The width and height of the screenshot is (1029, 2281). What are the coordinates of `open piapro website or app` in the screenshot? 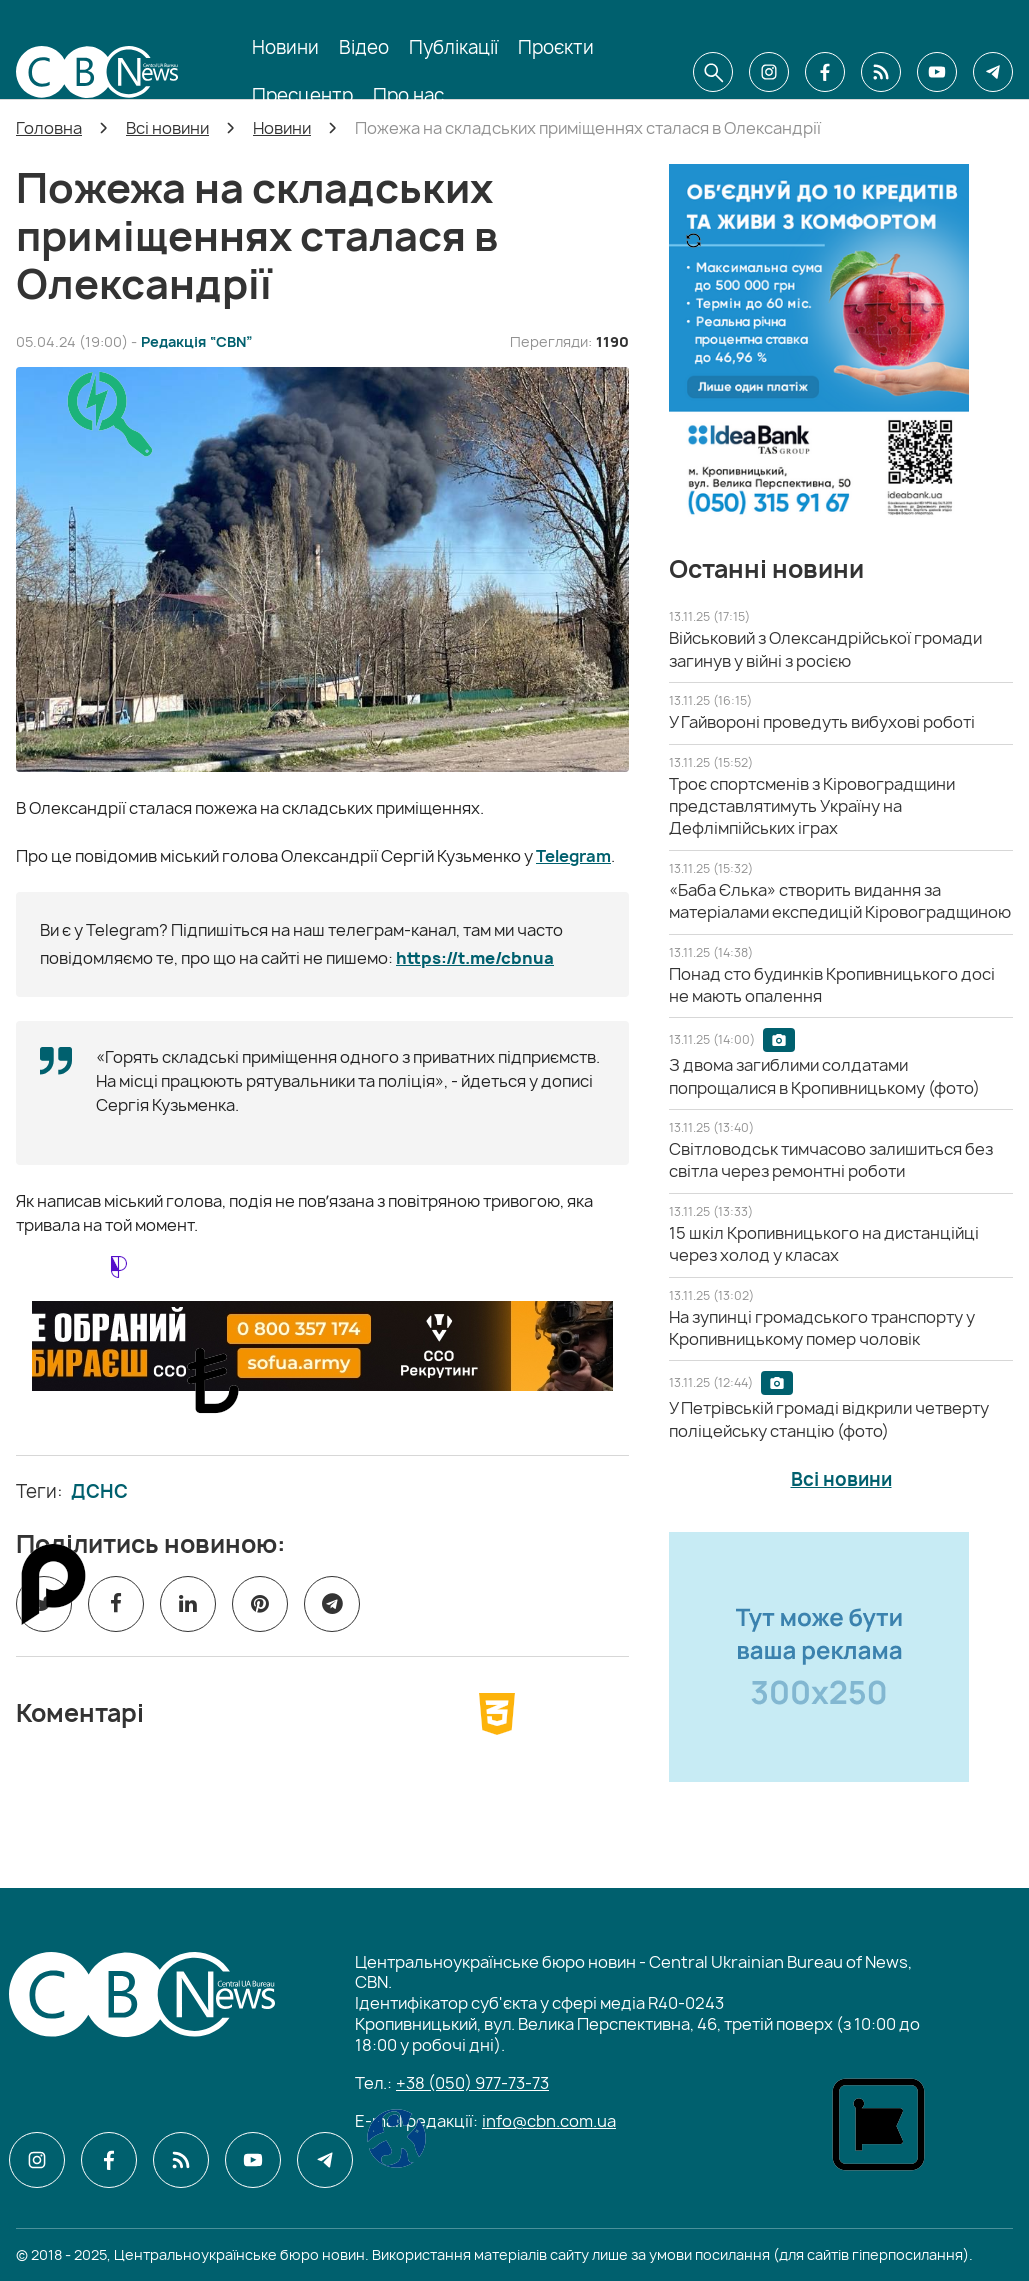 It's located at (53, 1584).